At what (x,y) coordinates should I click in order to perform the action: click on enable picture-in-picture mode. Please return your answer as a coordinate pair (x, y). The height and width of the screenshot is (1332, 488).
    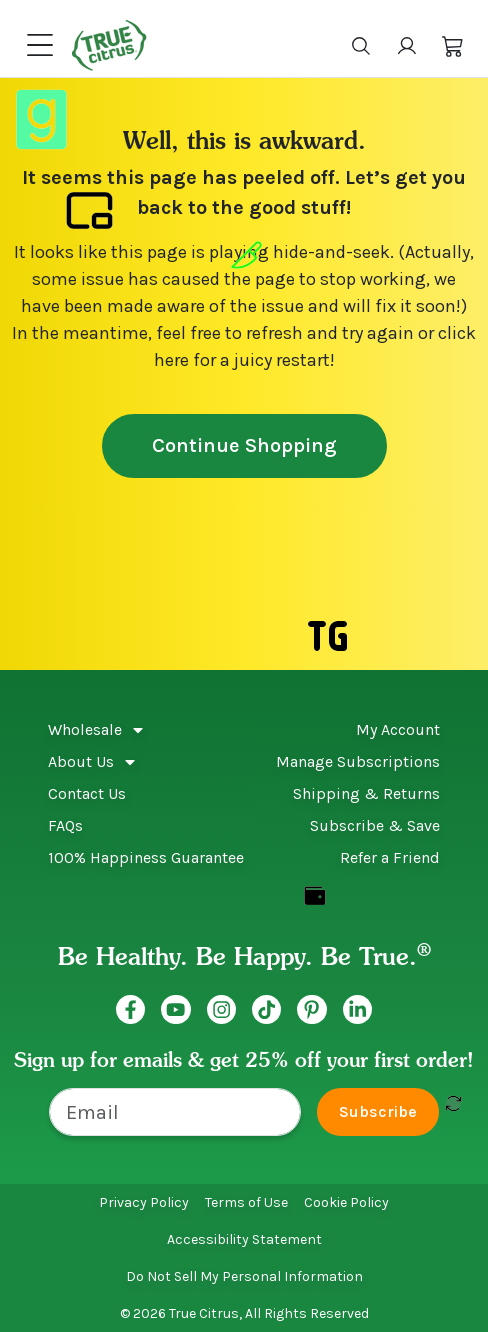
    Looking at the image, I should click on (89, 210).